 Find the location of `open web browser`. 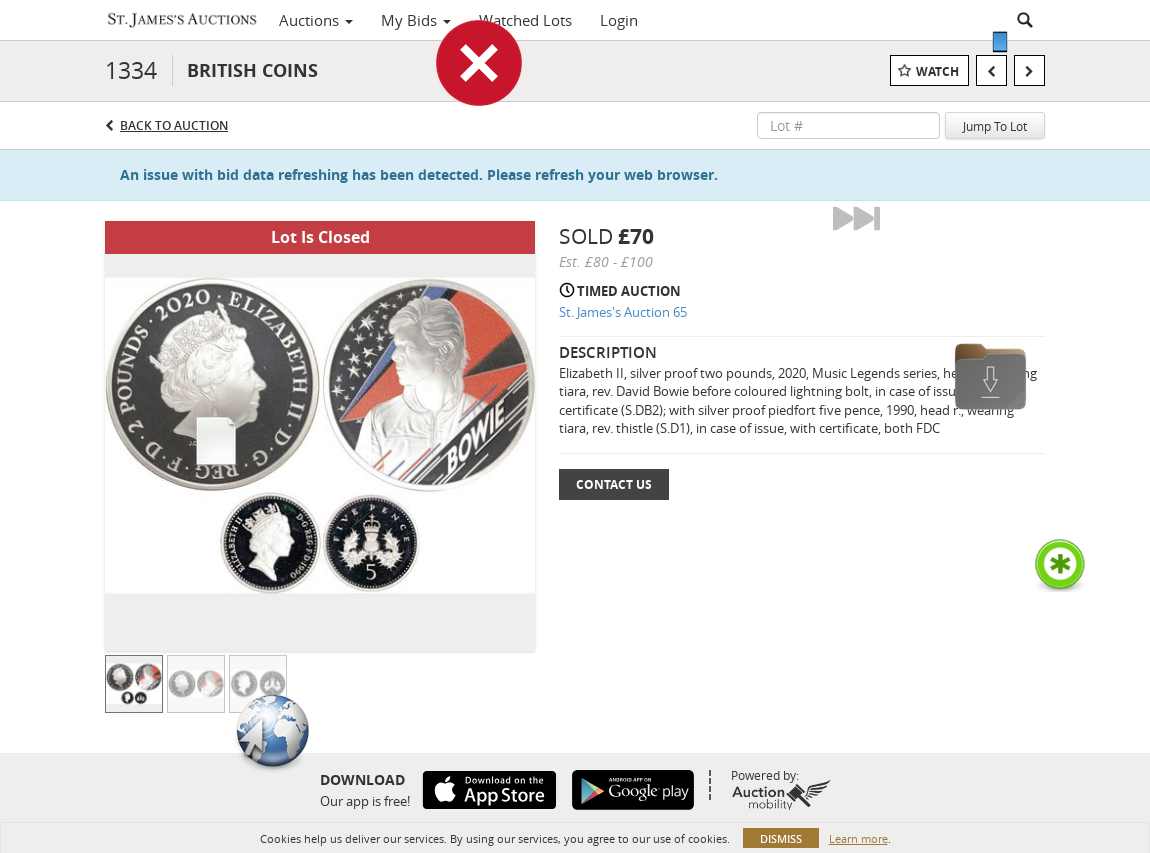

open web browser is located at coordinates (273, 731).